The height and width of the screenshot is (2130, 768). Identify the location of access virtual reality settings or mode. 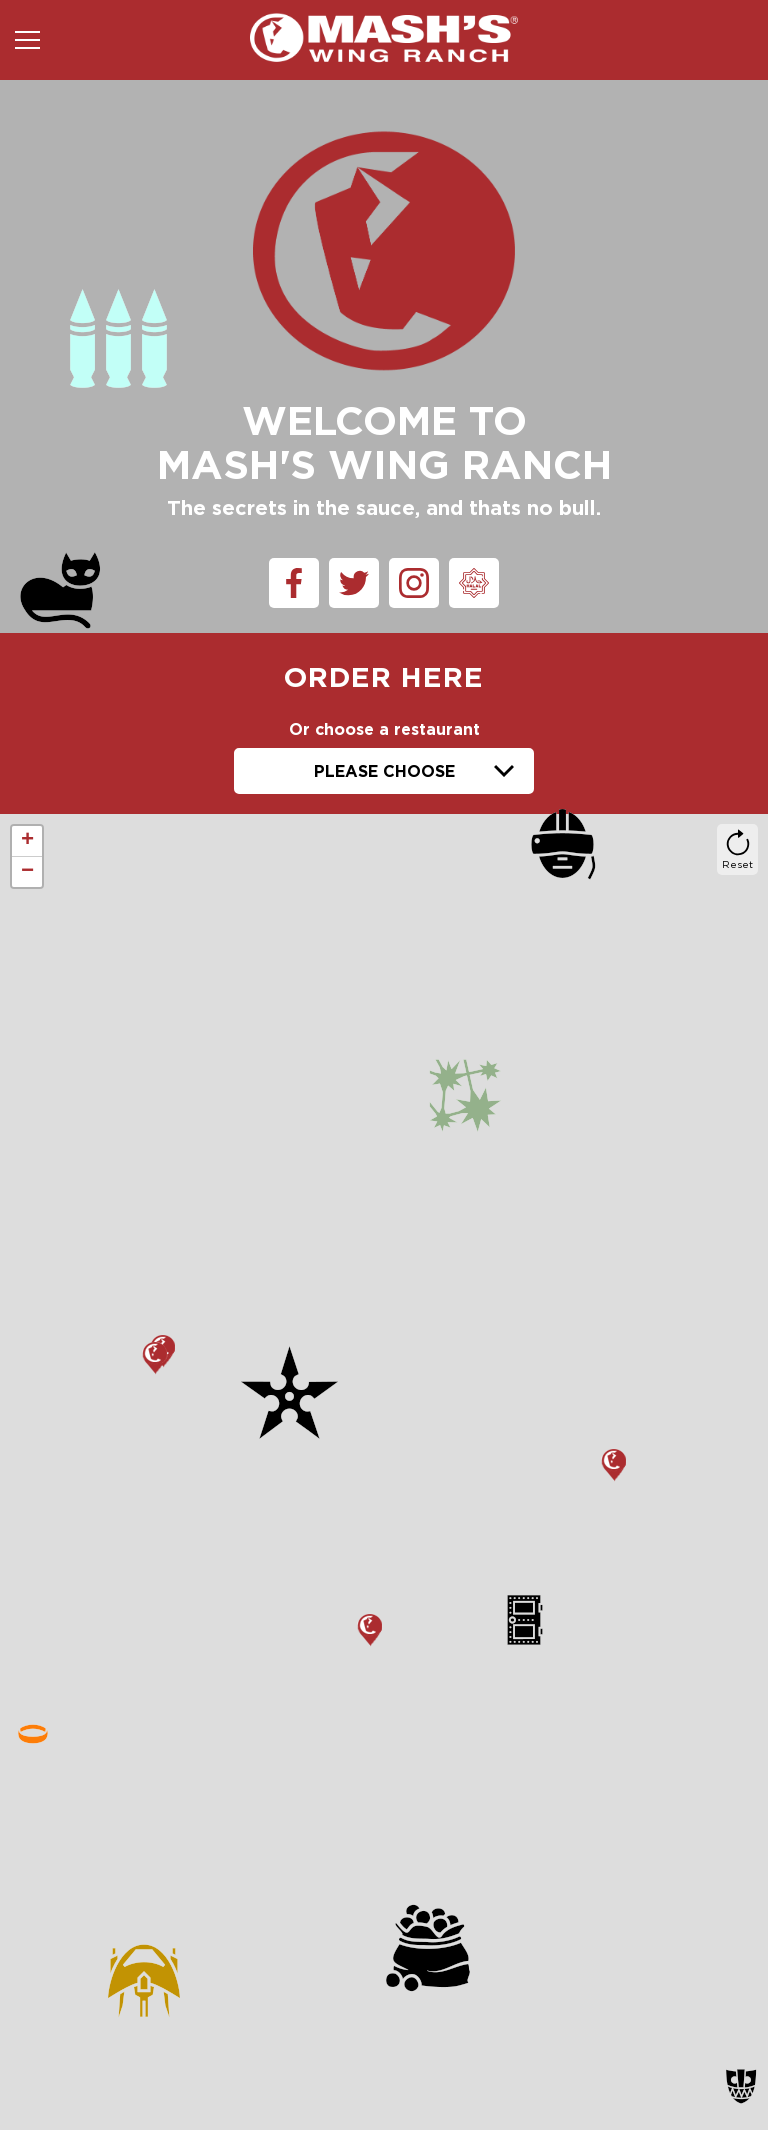
(562, 843).